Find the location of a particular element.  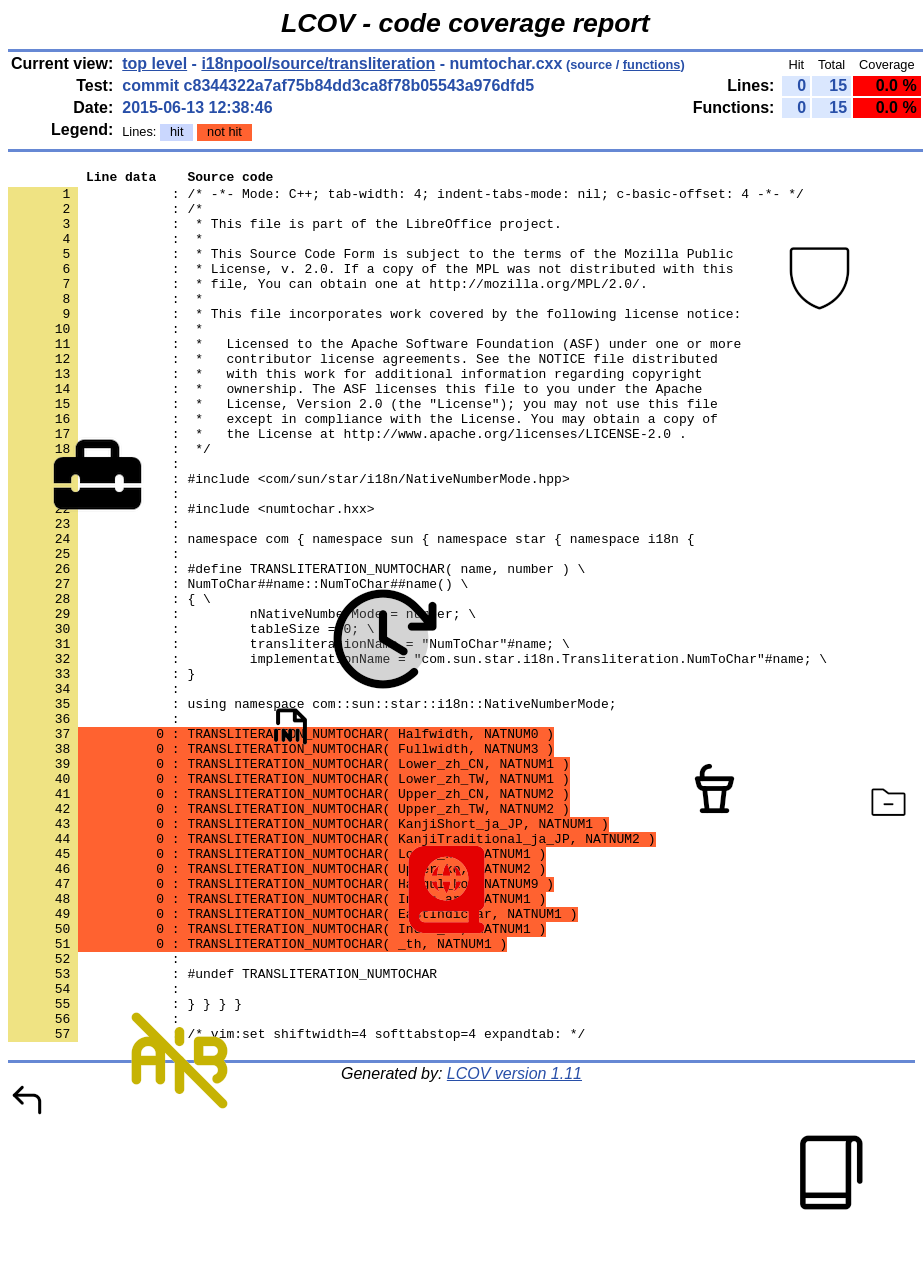

access world atlas or geography resources is located at coordinates (446, 889).